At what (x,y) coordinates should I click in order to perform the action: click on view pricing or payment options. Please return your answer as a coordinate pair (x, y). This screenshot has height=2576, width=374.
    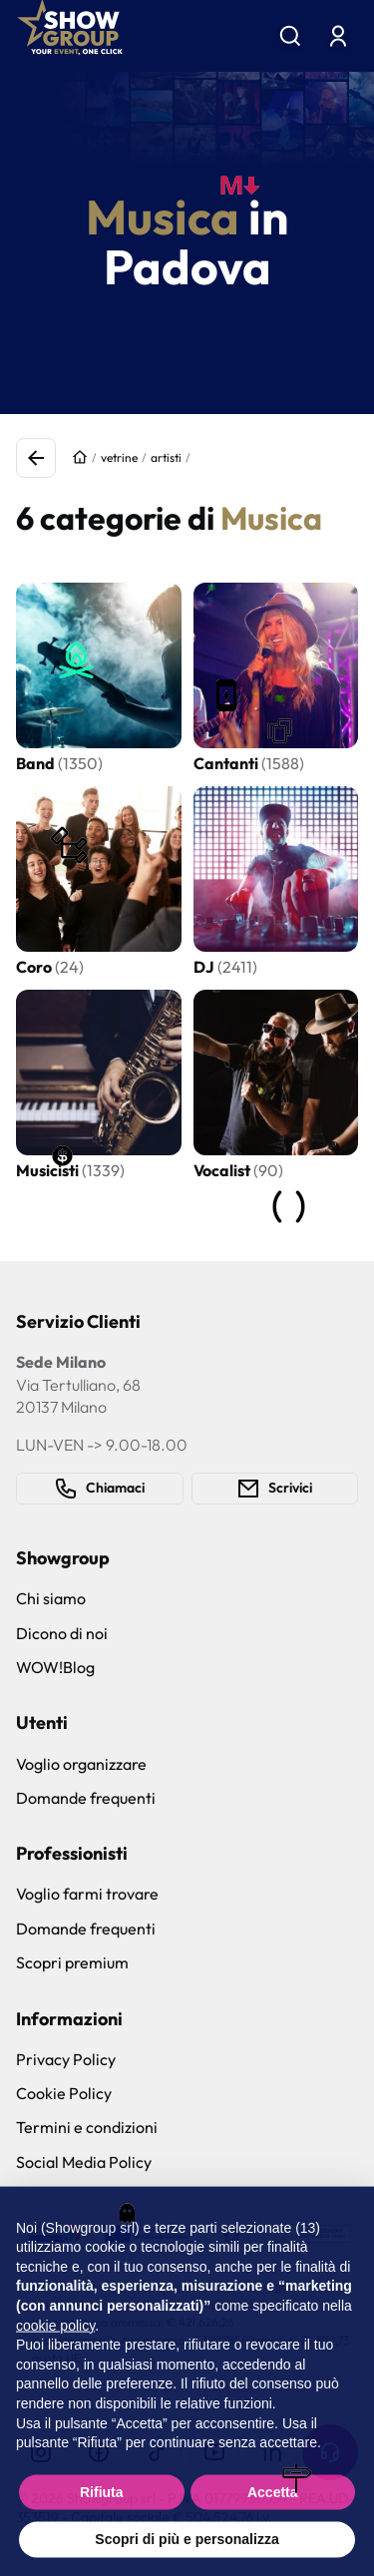
    Looking at the image, I should click on (62, 1155).